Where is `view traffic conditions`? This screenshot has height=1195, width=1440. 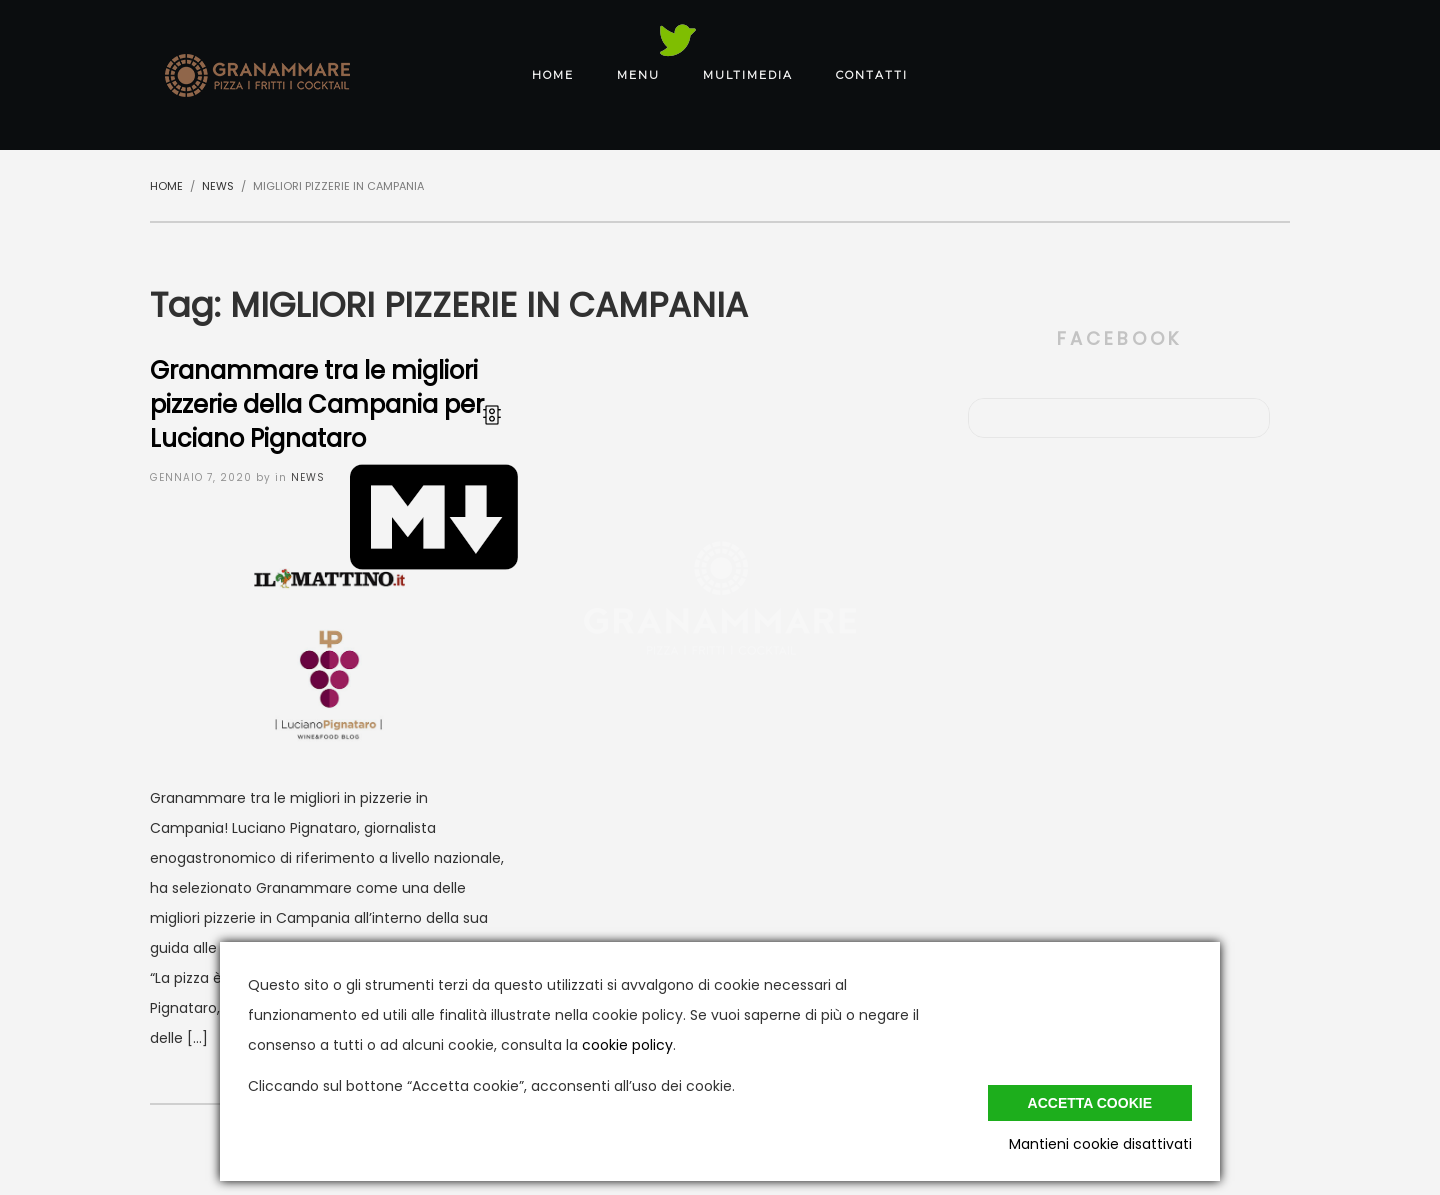 view traffic conditions is located at coordinates (492, 415).